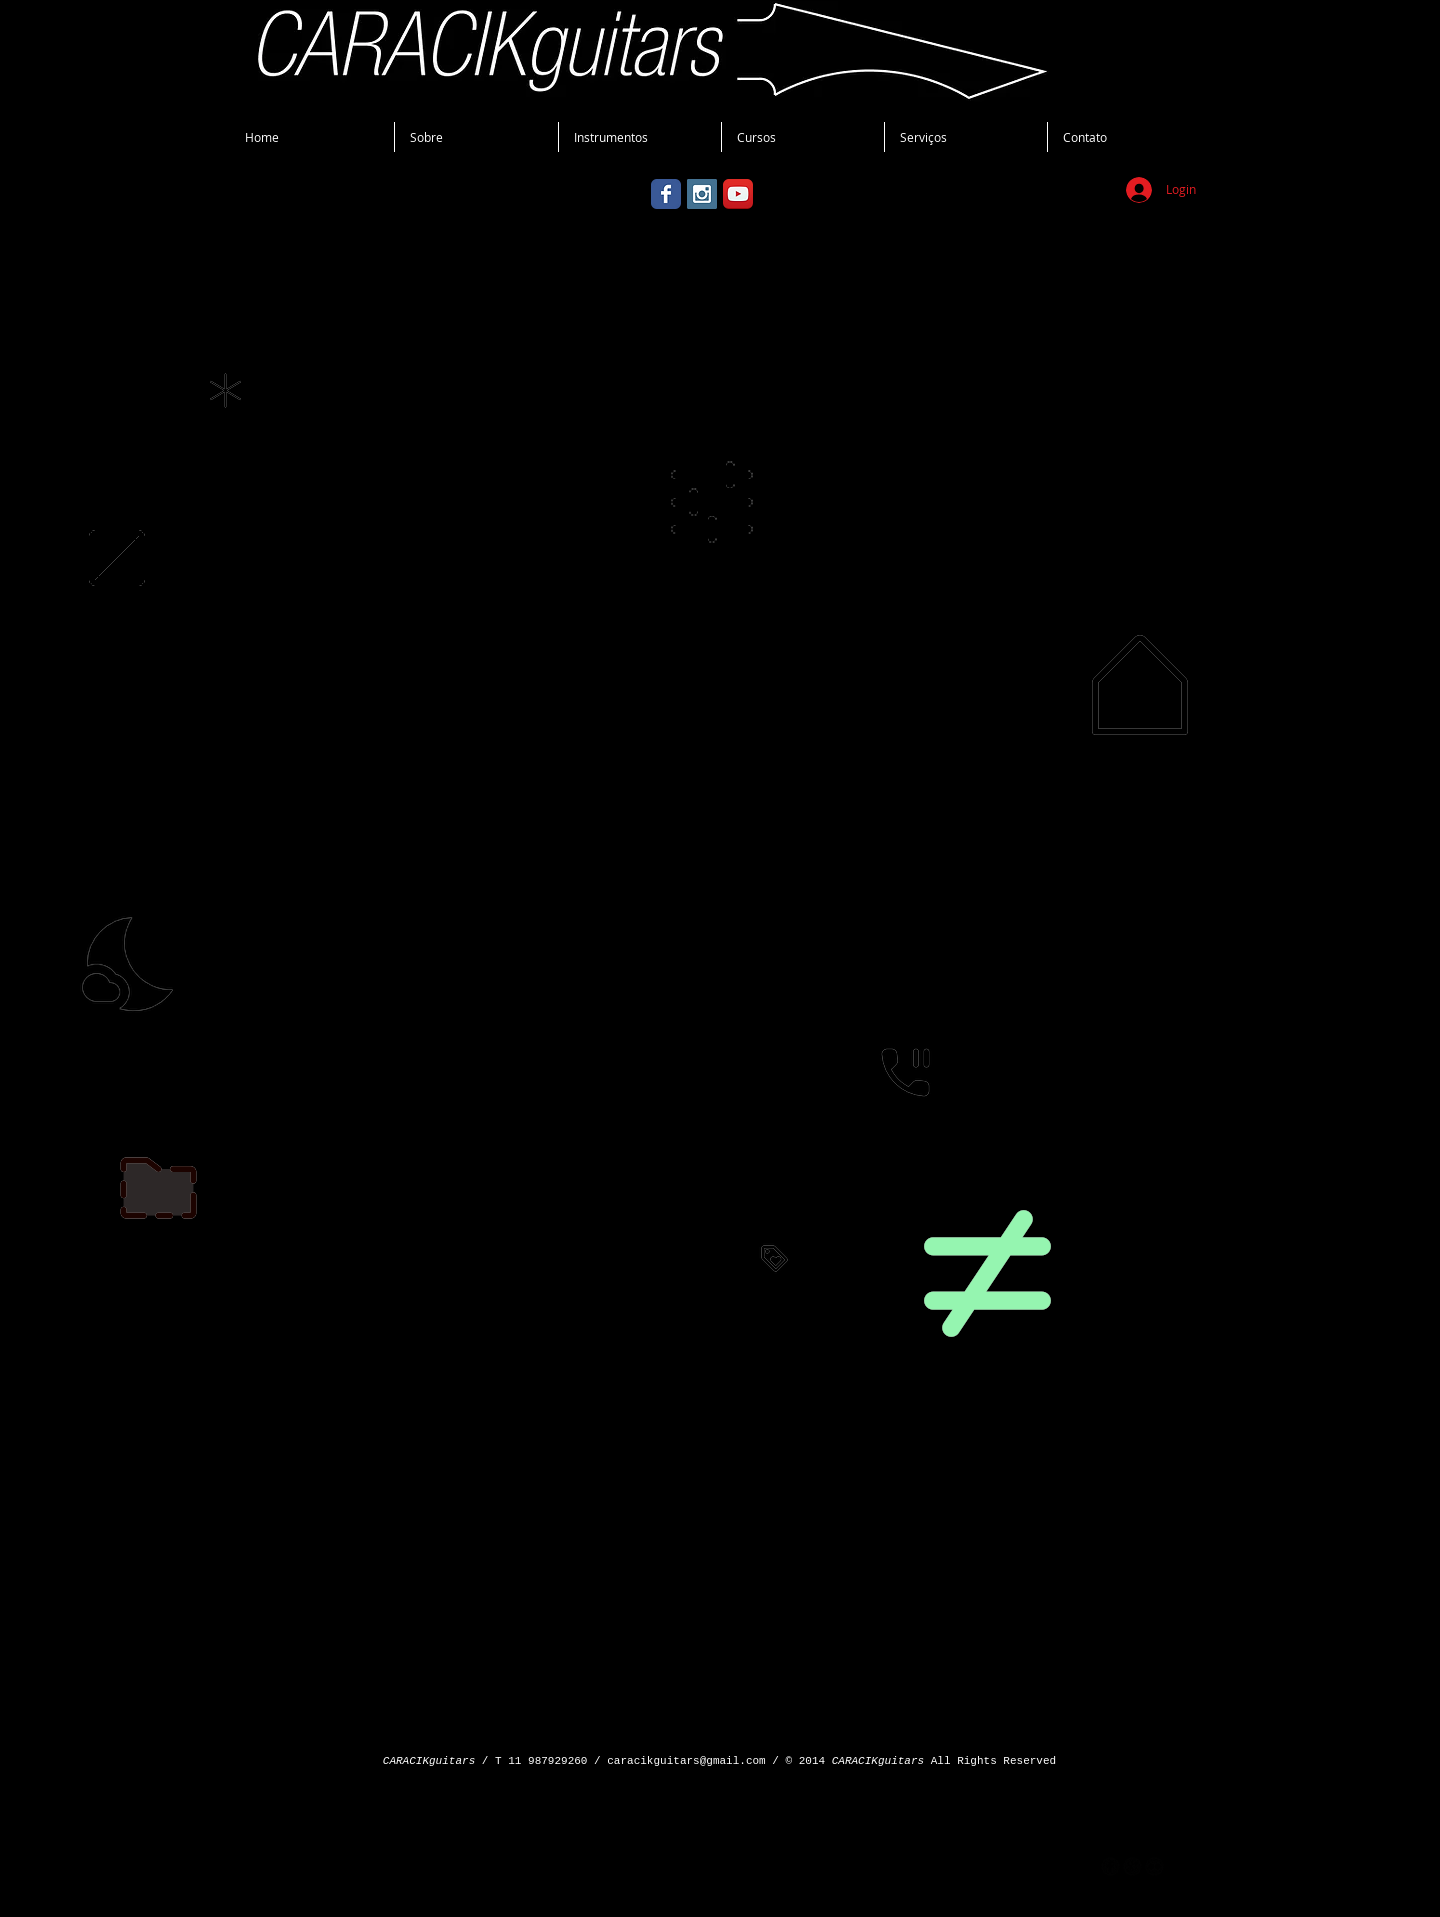  What do you see at coordinates (905, 1072) in the screenshot?
I see `call on hold` at bounding box center [905, 1072].